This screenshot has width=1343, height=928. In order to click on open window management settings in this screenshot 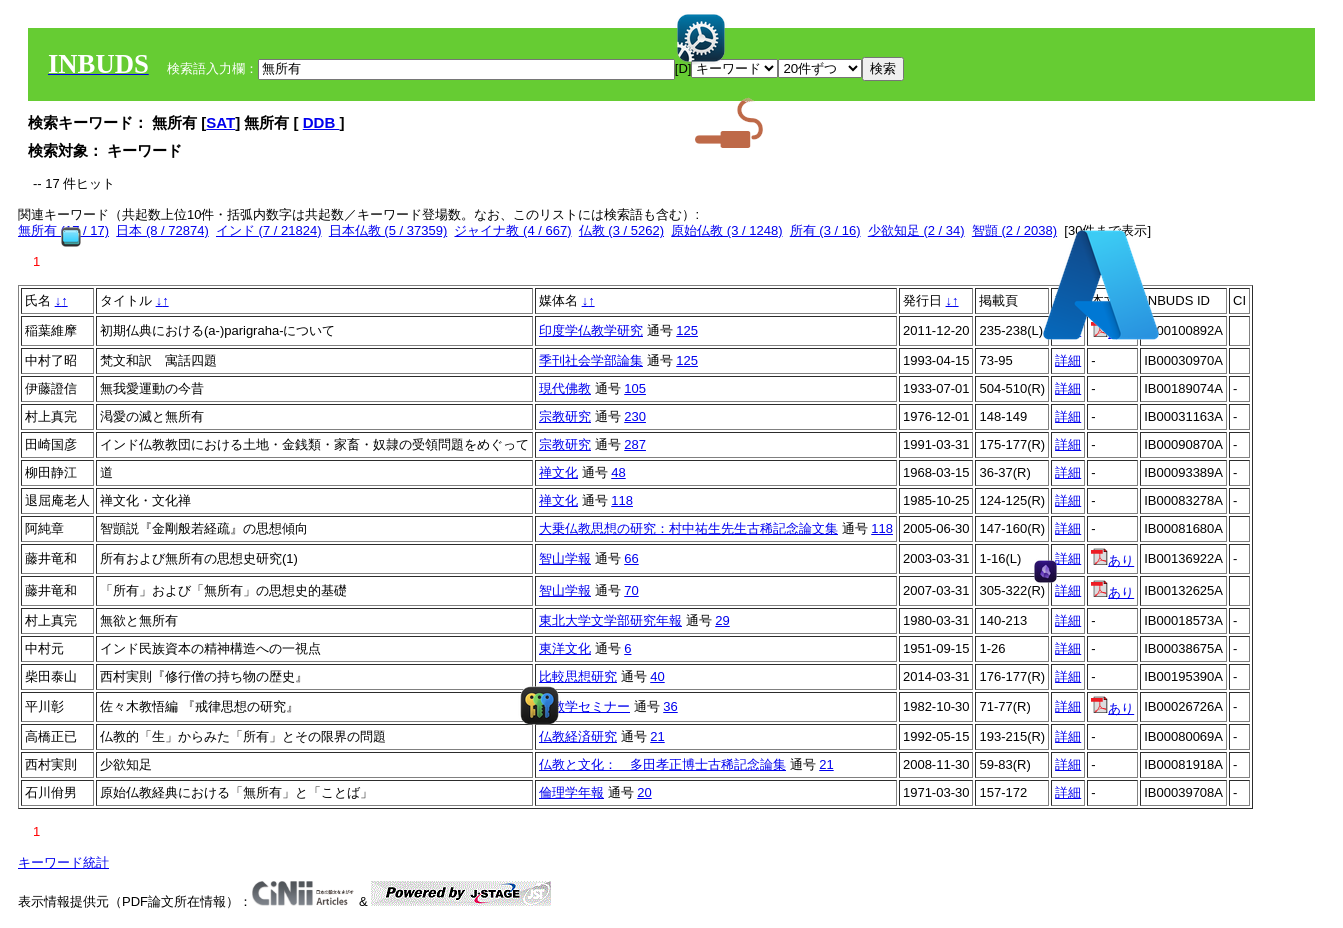, I will do `click(71, 237)`.